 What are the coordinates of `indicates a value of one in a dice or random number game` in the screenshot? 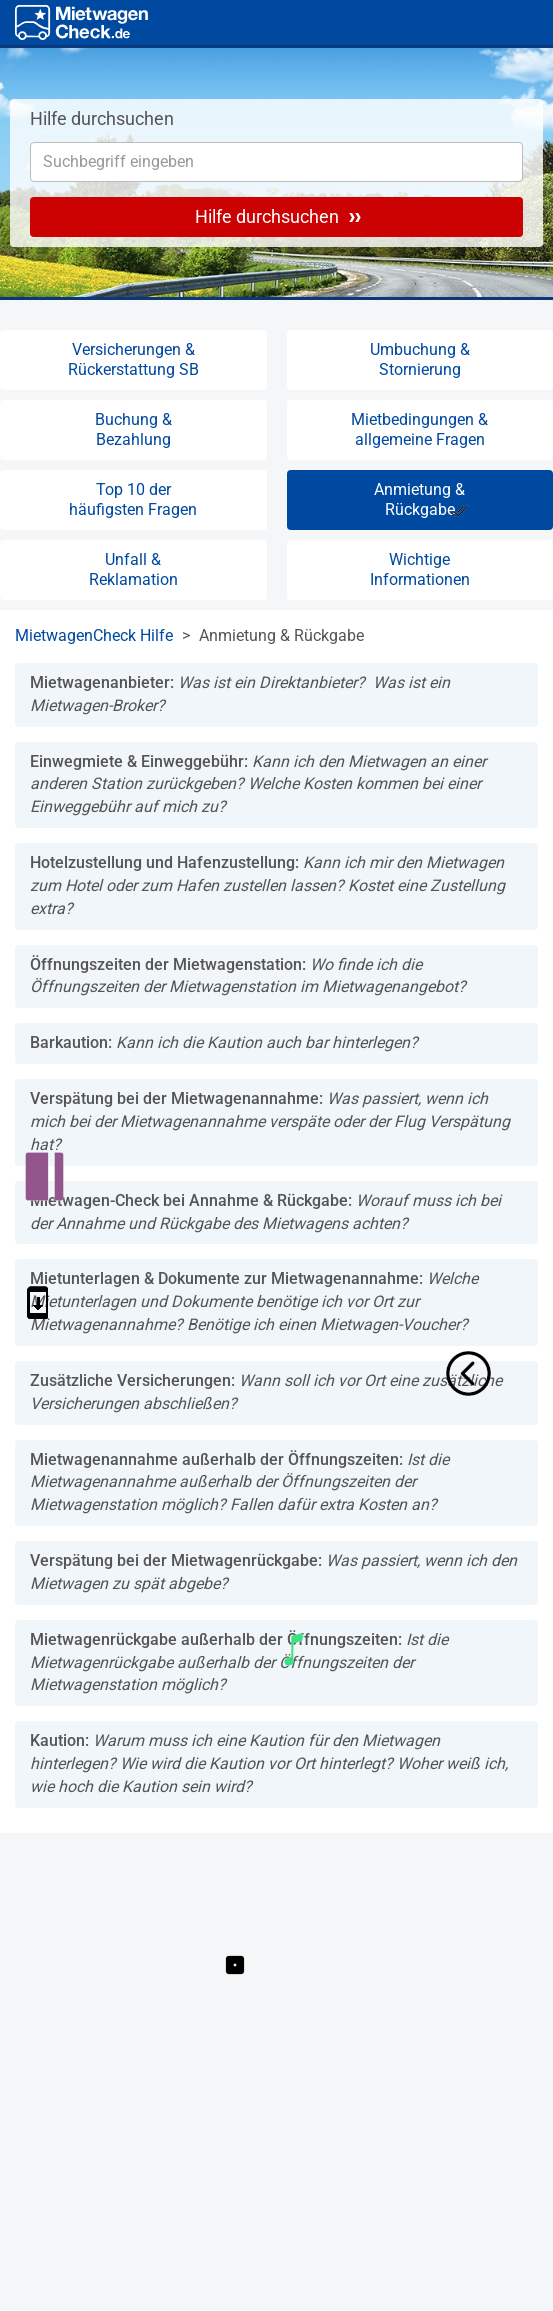 It's located at (235, 1965).